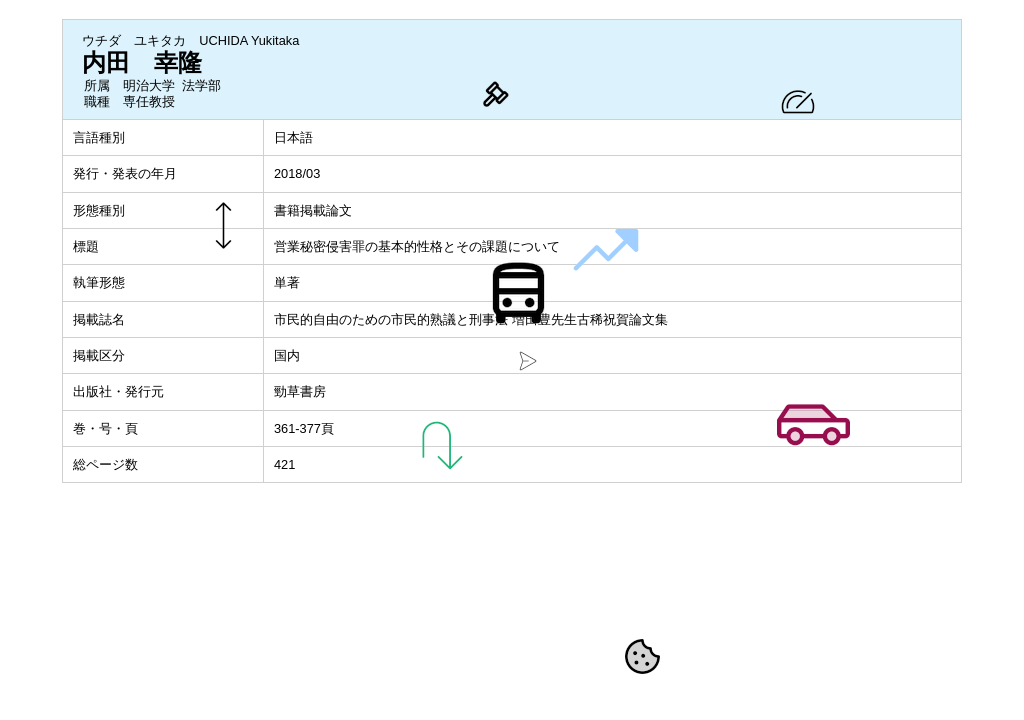 The image size is (1024, 720). Describe the element at coordinates (527, 361) in the screenshot. I see `send a message` at that location.